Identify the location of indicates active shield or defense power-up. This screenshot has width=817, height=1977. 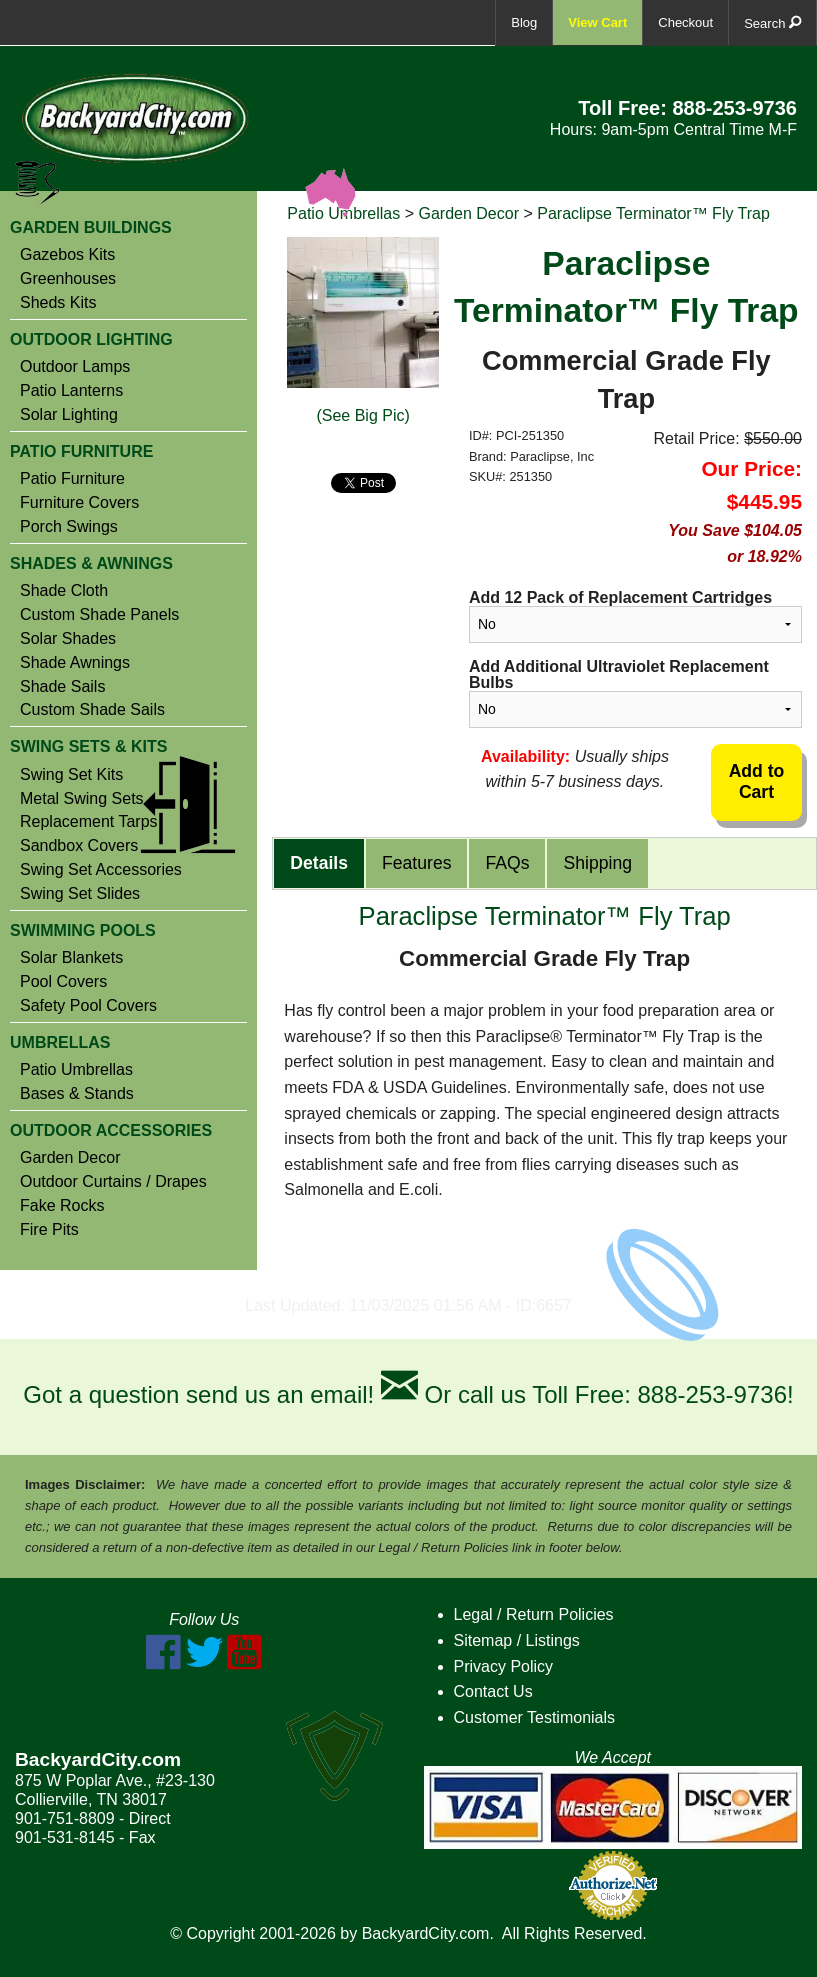
(334, 1752).